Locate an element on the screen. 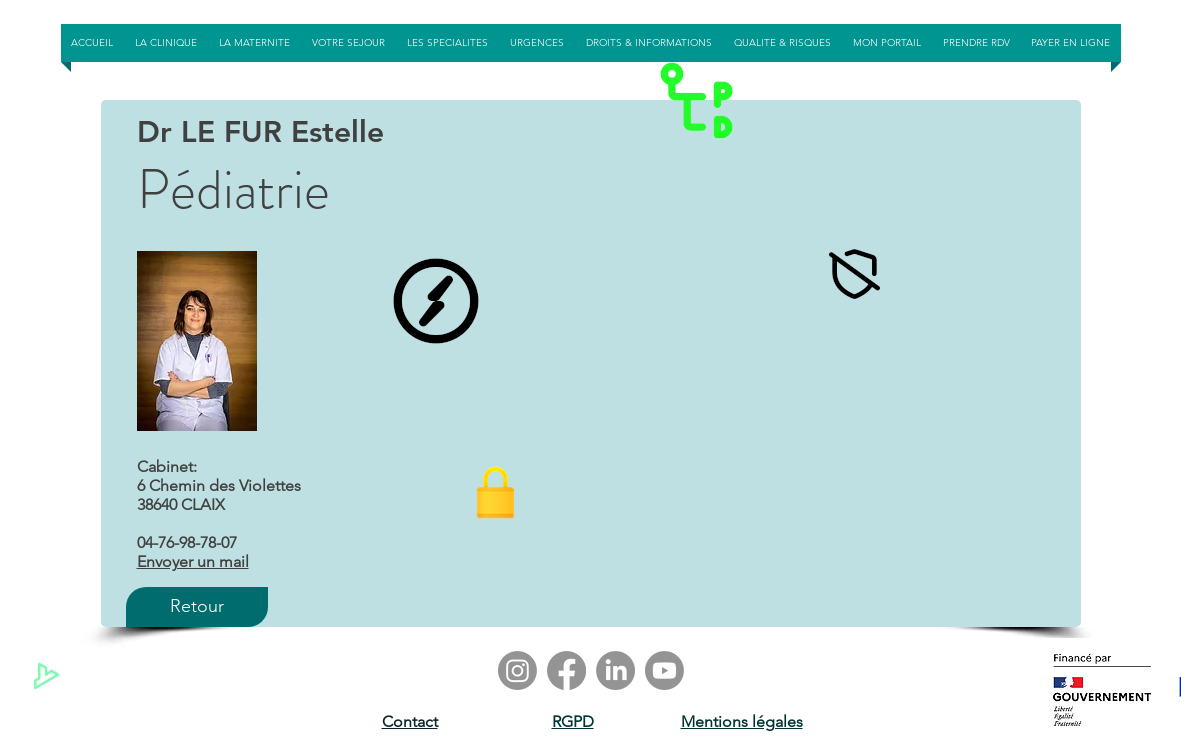 This screenshot has height=744, width=1181. select automatic transmission mode is located at coordinates (698, 100).